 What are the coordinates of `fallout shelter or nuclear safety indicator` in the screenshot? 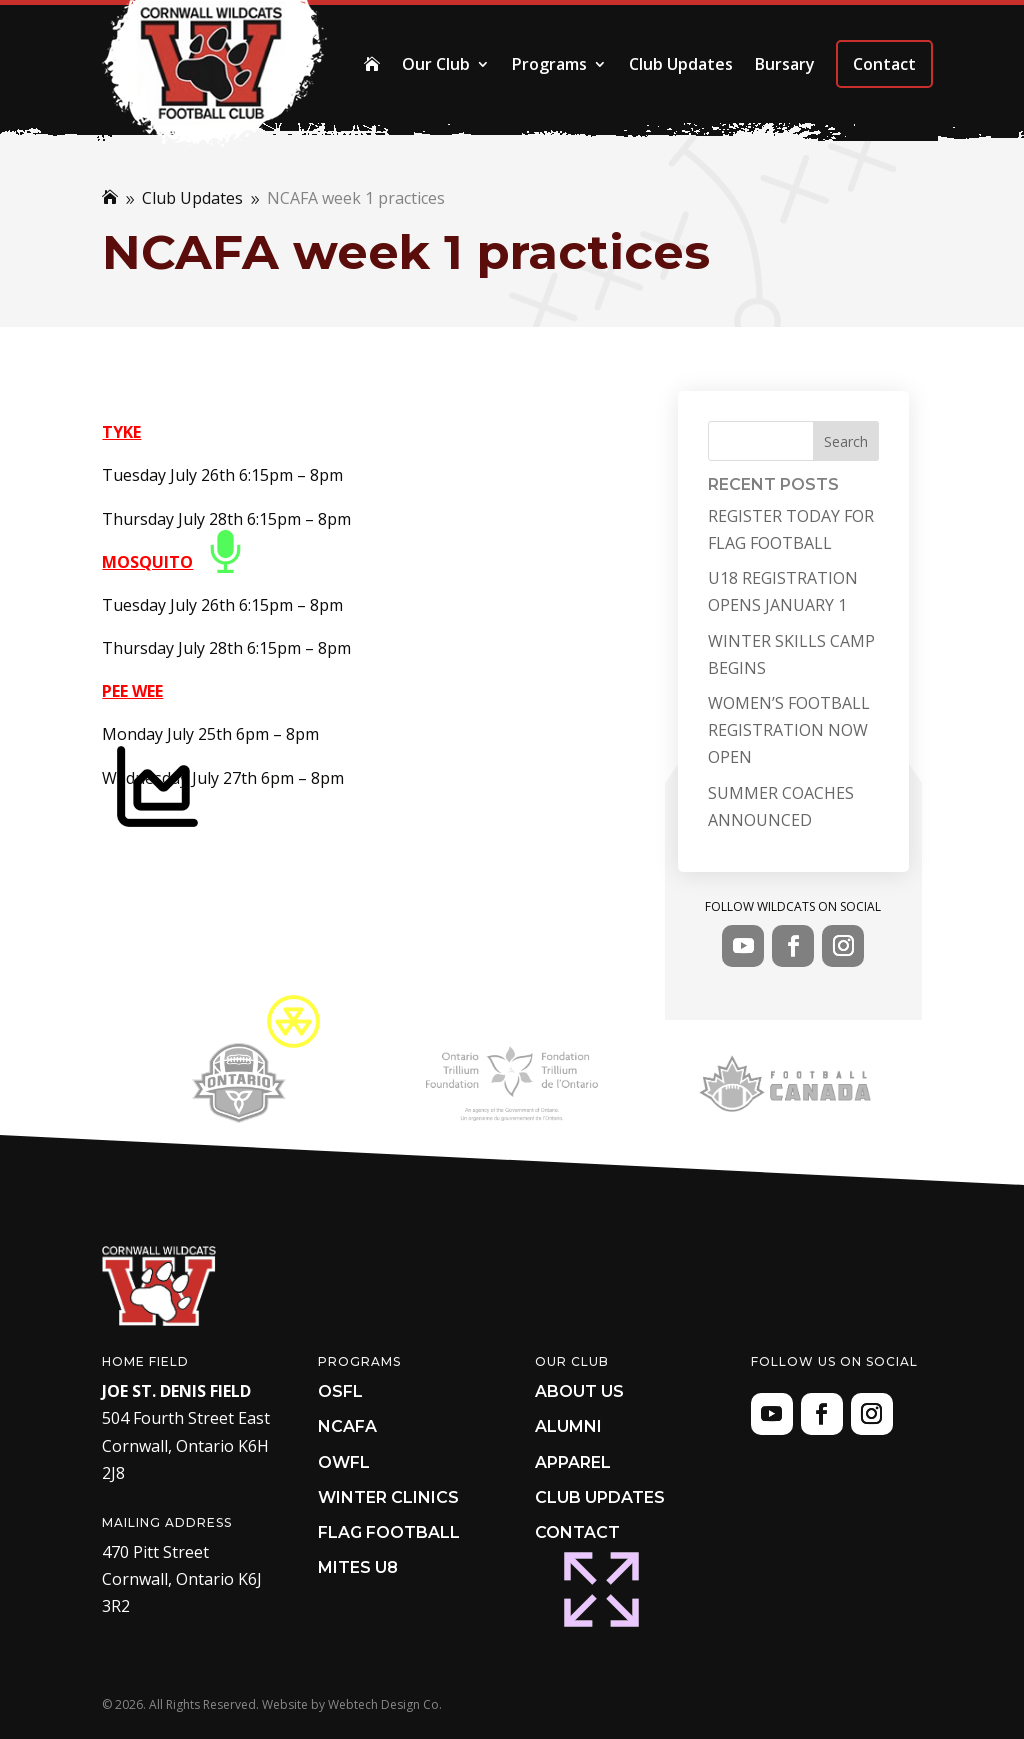 It's located at (293, 1021).